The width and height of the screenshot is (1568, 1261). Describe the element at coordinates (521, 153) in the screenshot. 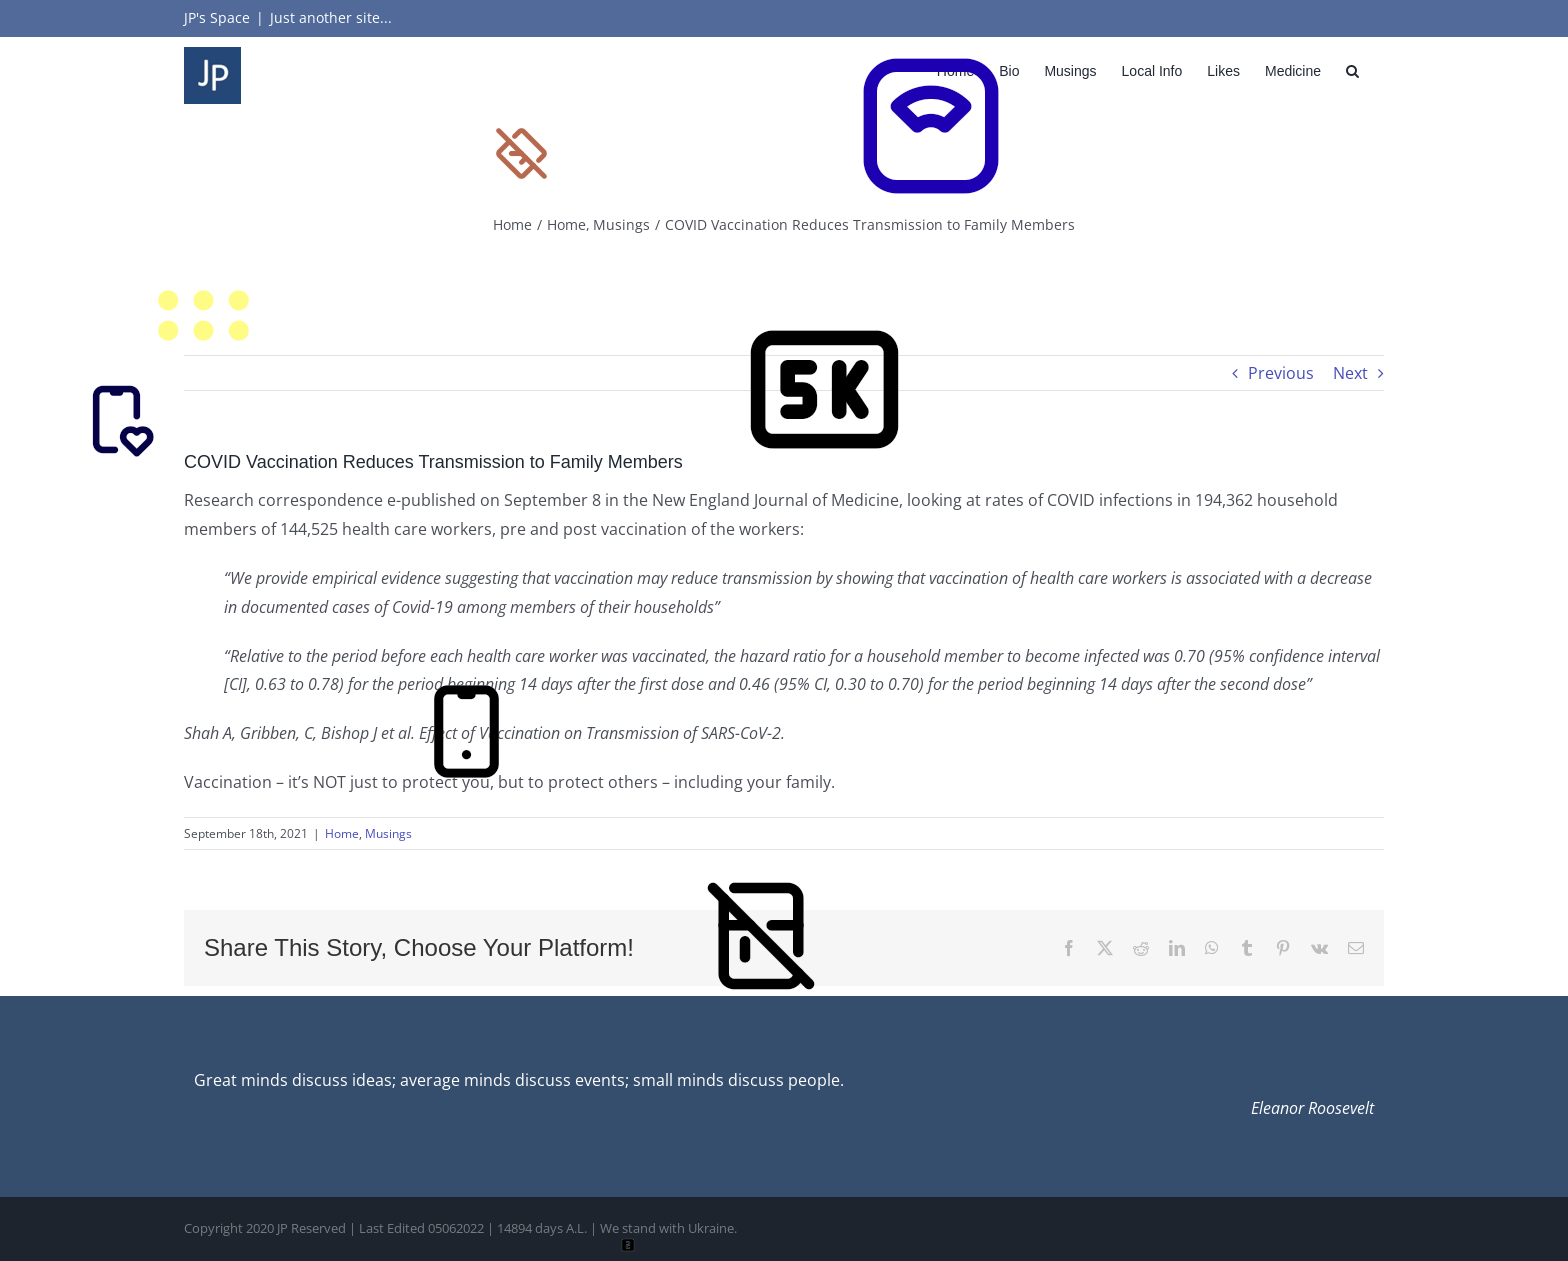

I see `navigation or directions unavailable` at that location.